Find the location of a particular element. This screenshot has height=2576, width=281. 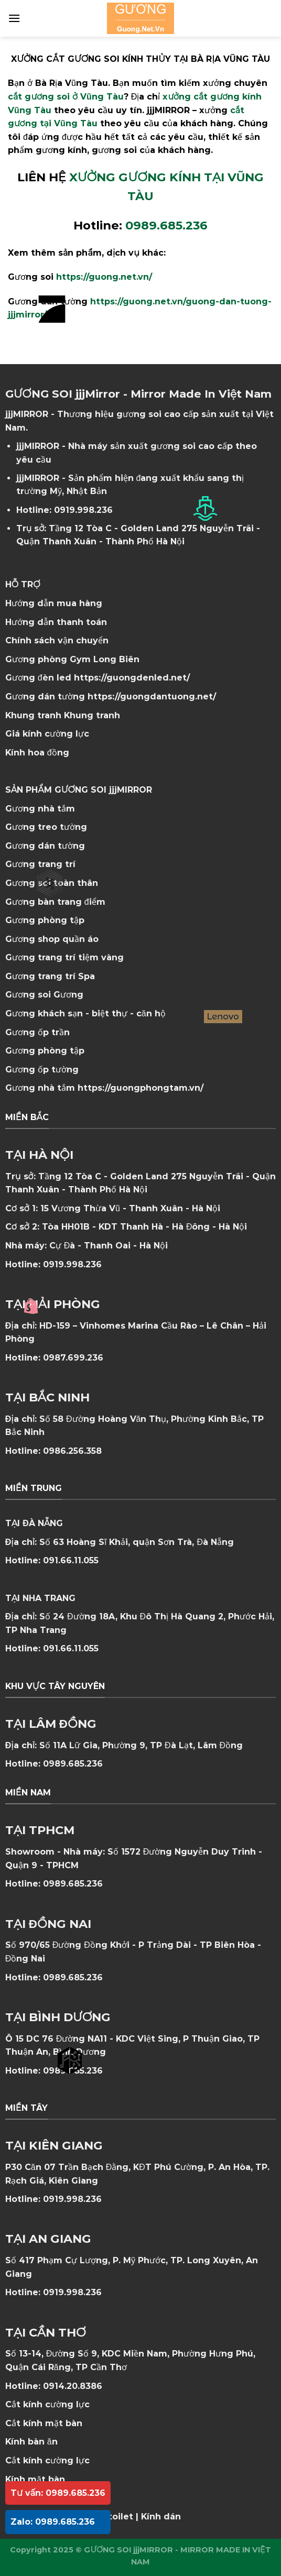

ProSieben German TV channel logo is located at coordinates (52, 309).